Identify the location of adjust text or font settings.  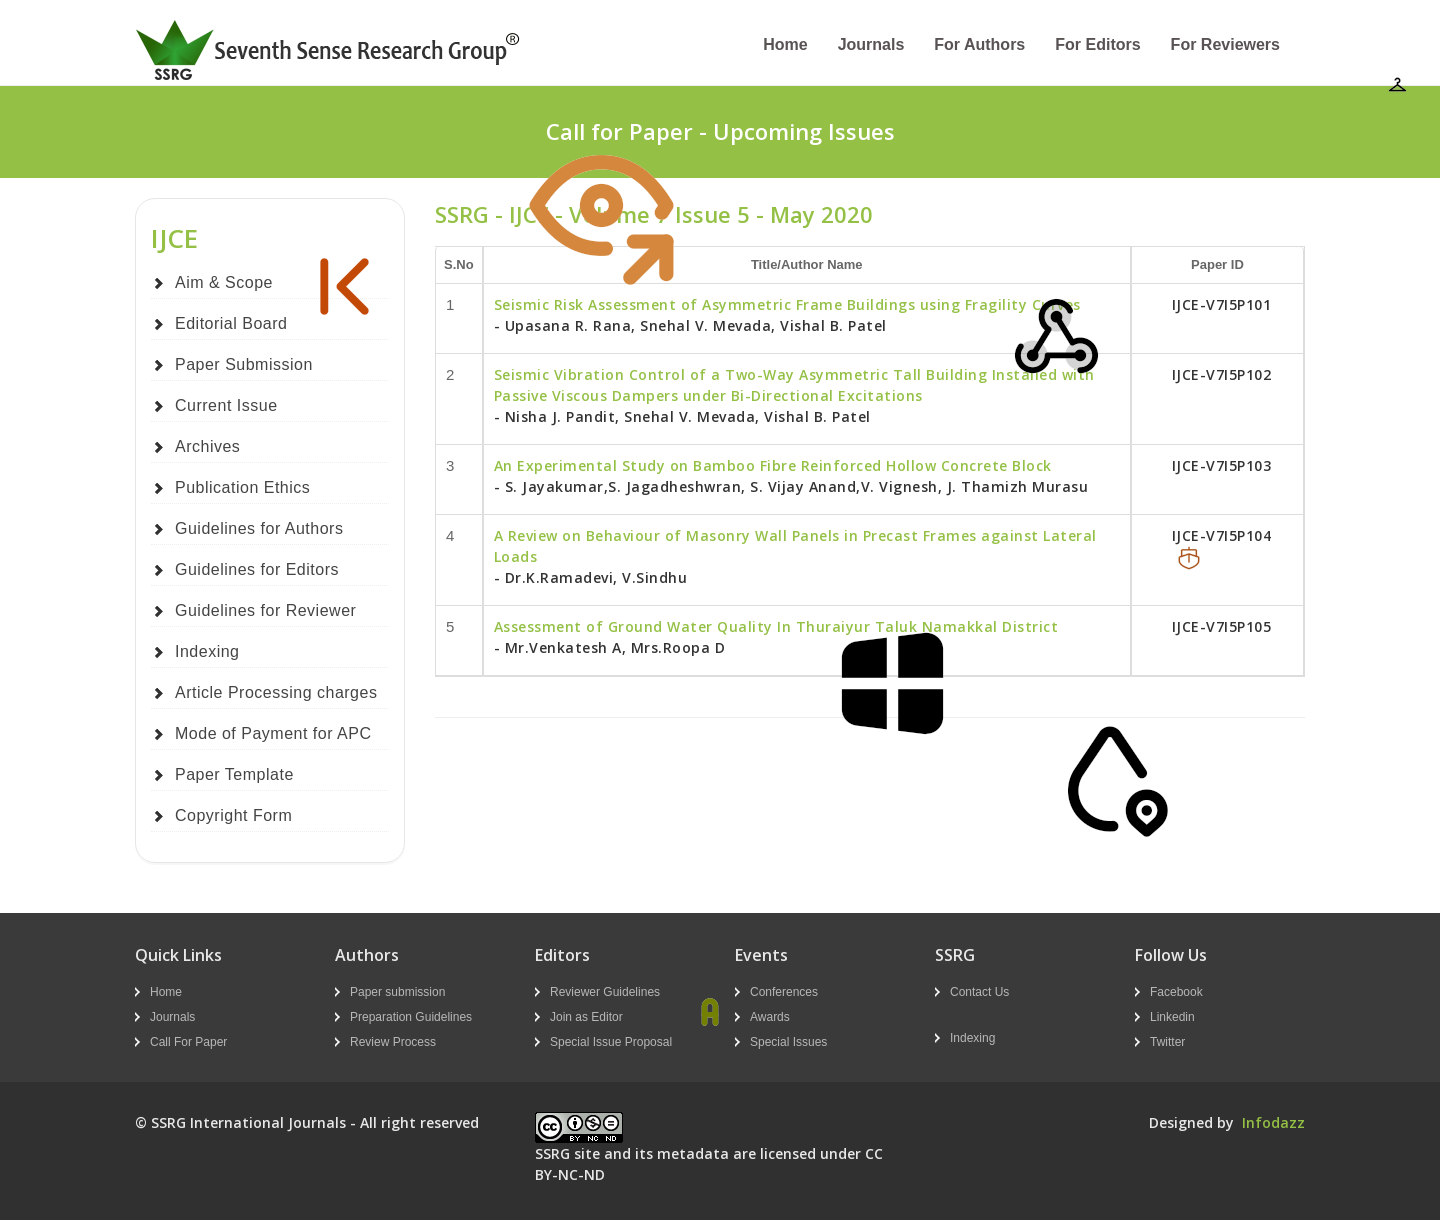
(710, 1012).